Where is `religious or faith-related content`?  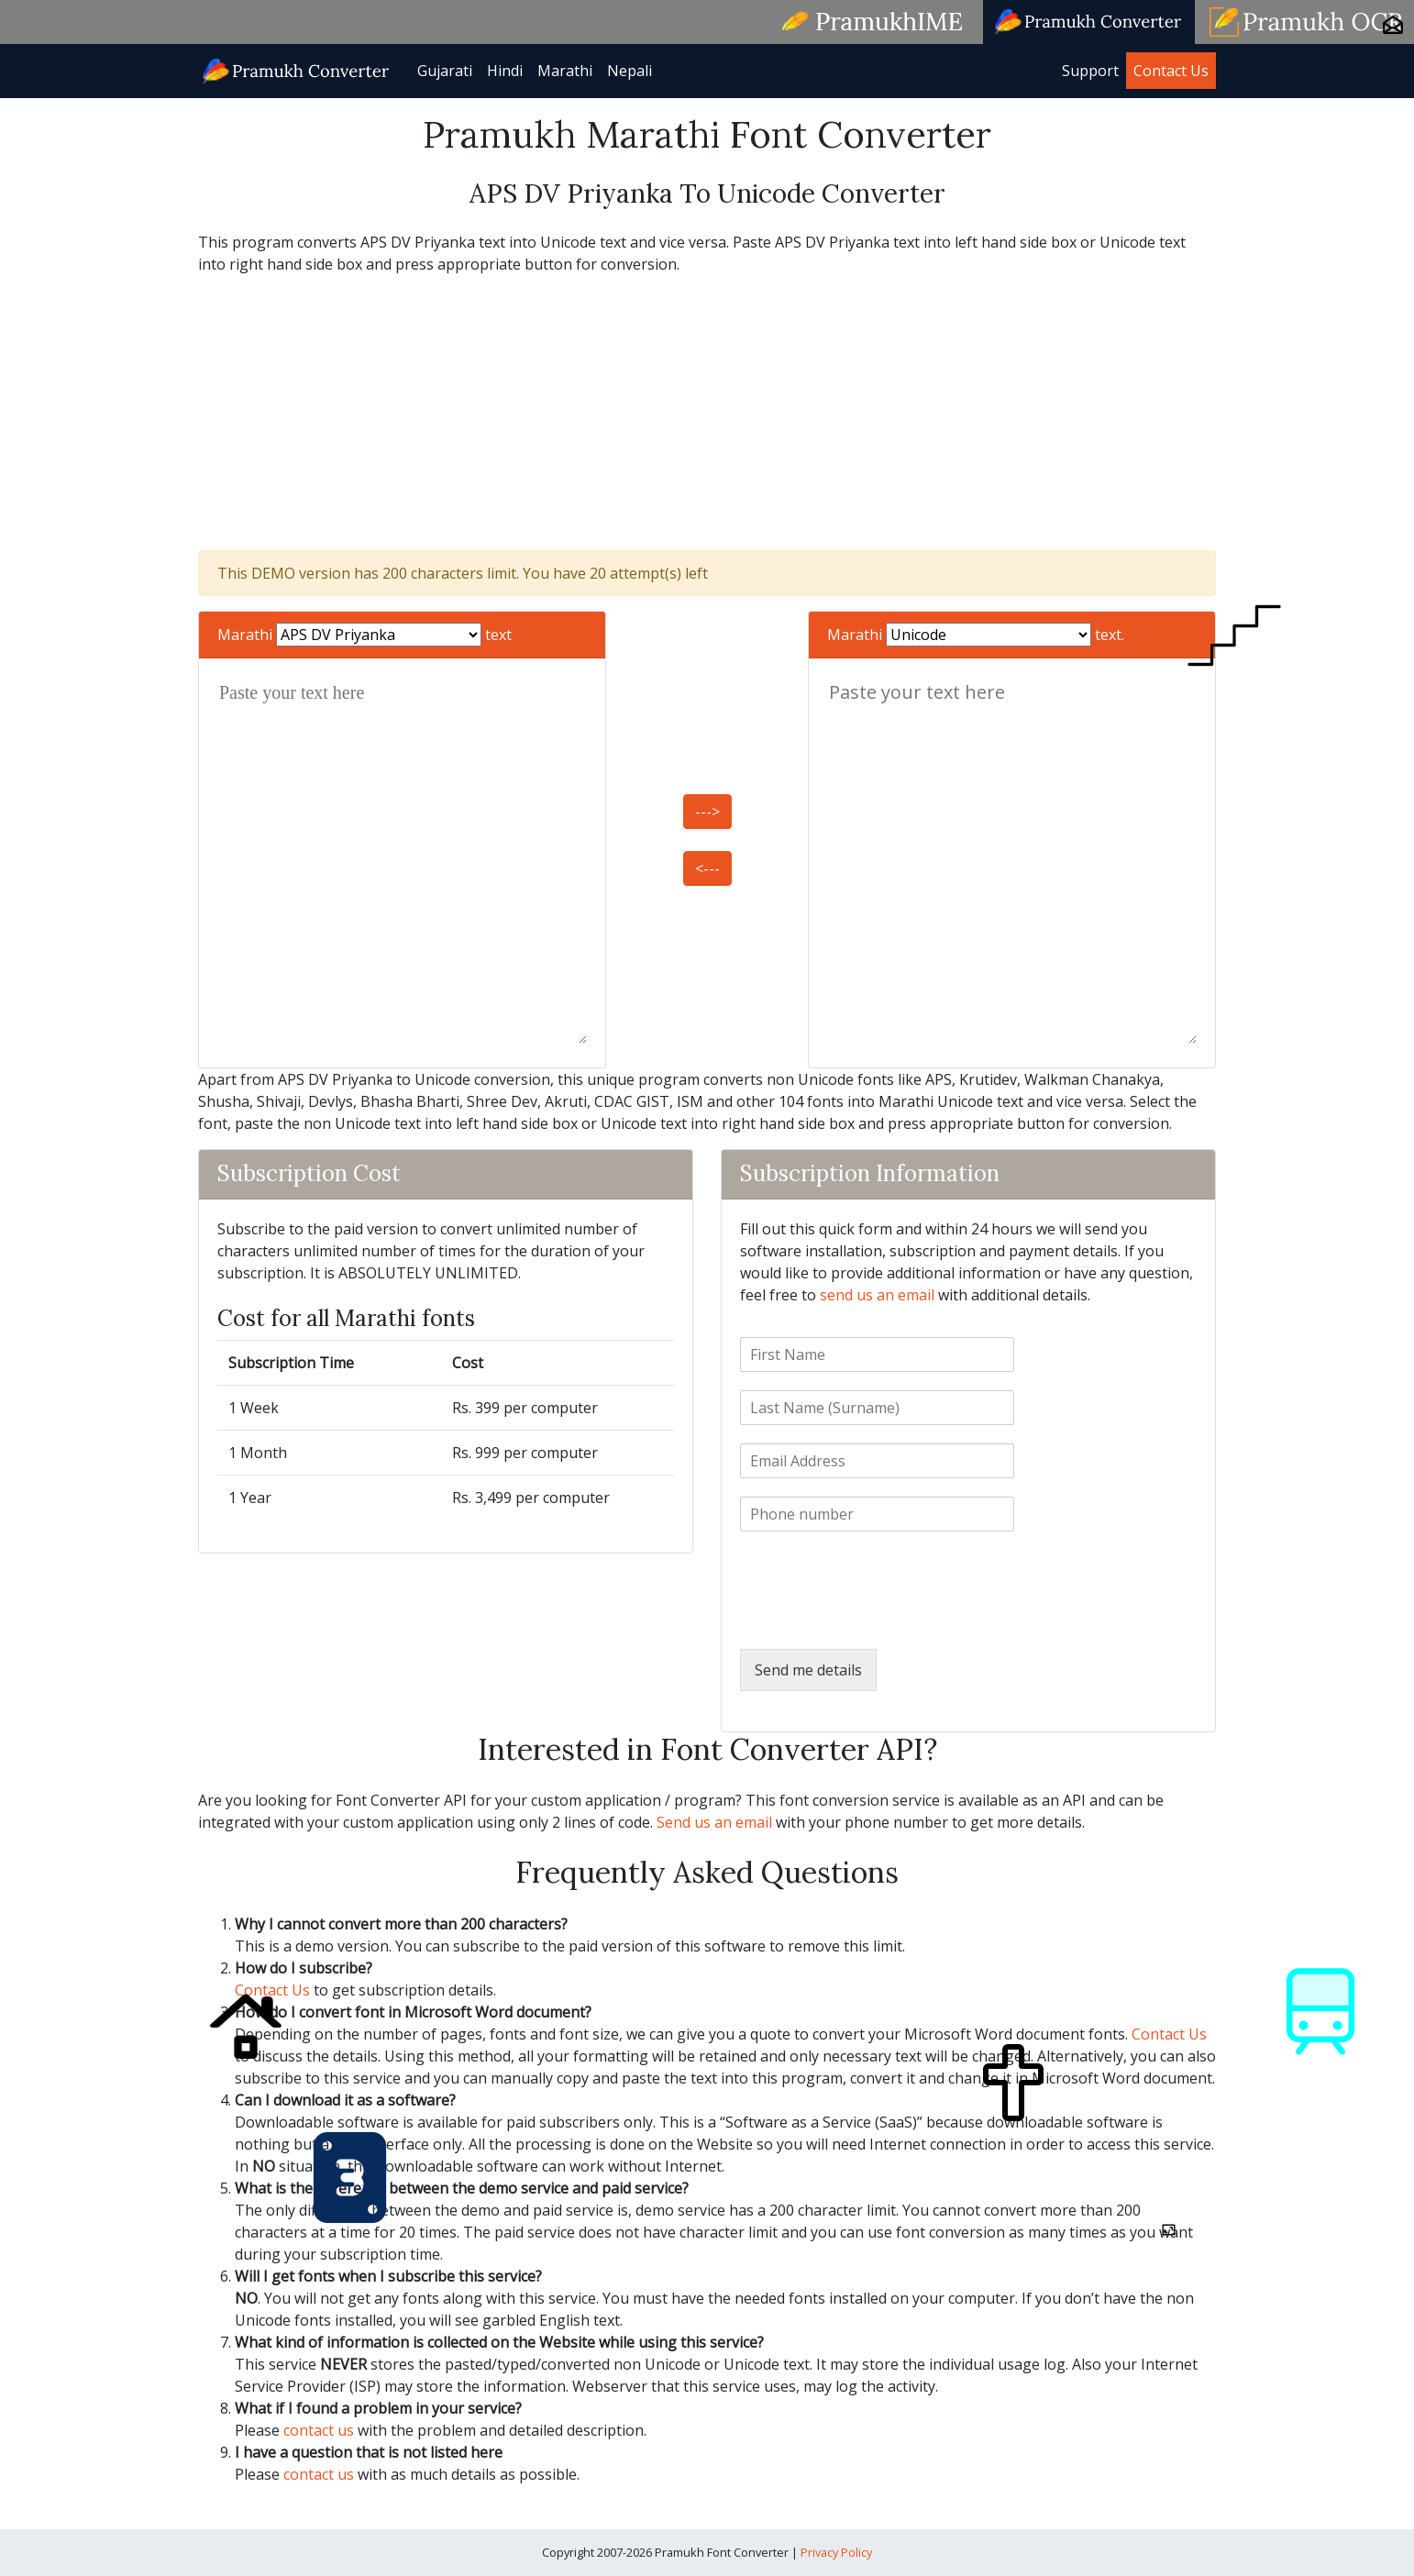
religious or faith-related content is located at coordinates (1013, 2083).